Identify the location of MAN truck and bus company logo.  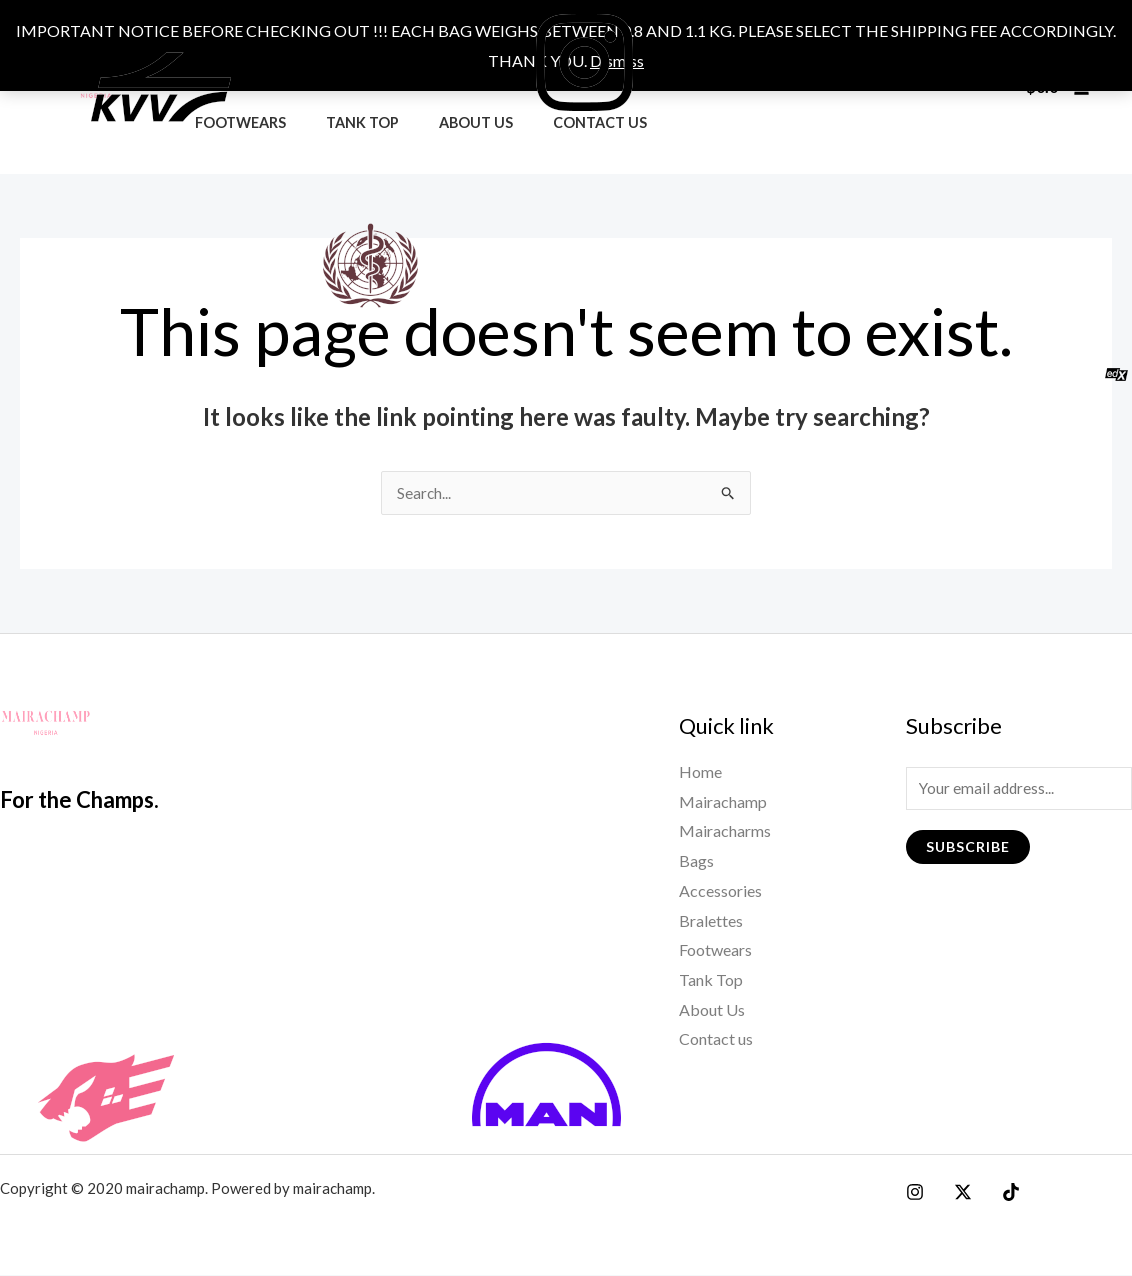
(546, 1084).